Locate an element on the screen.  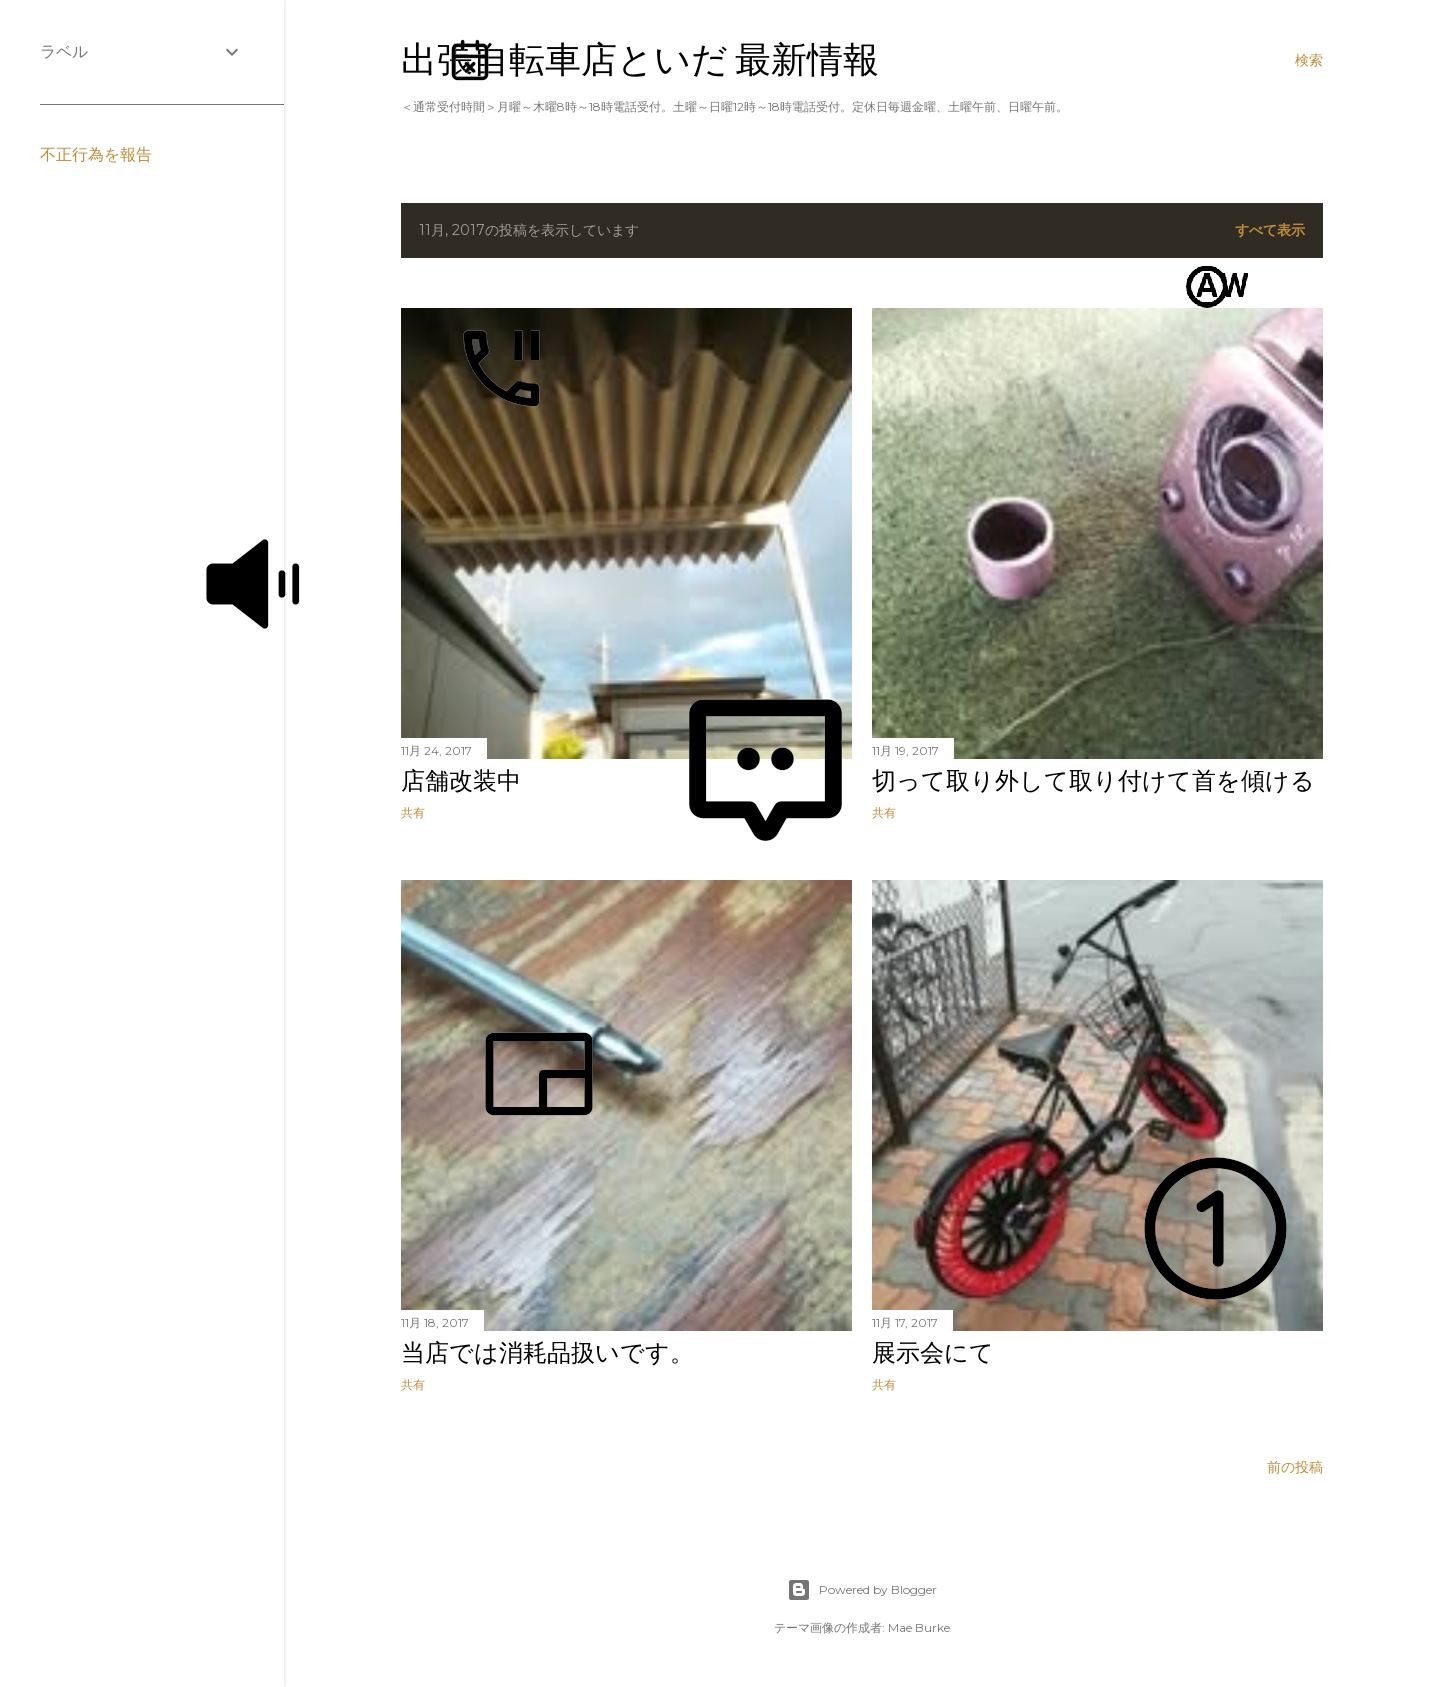
volume set to high is located at coordinates (251, 584).